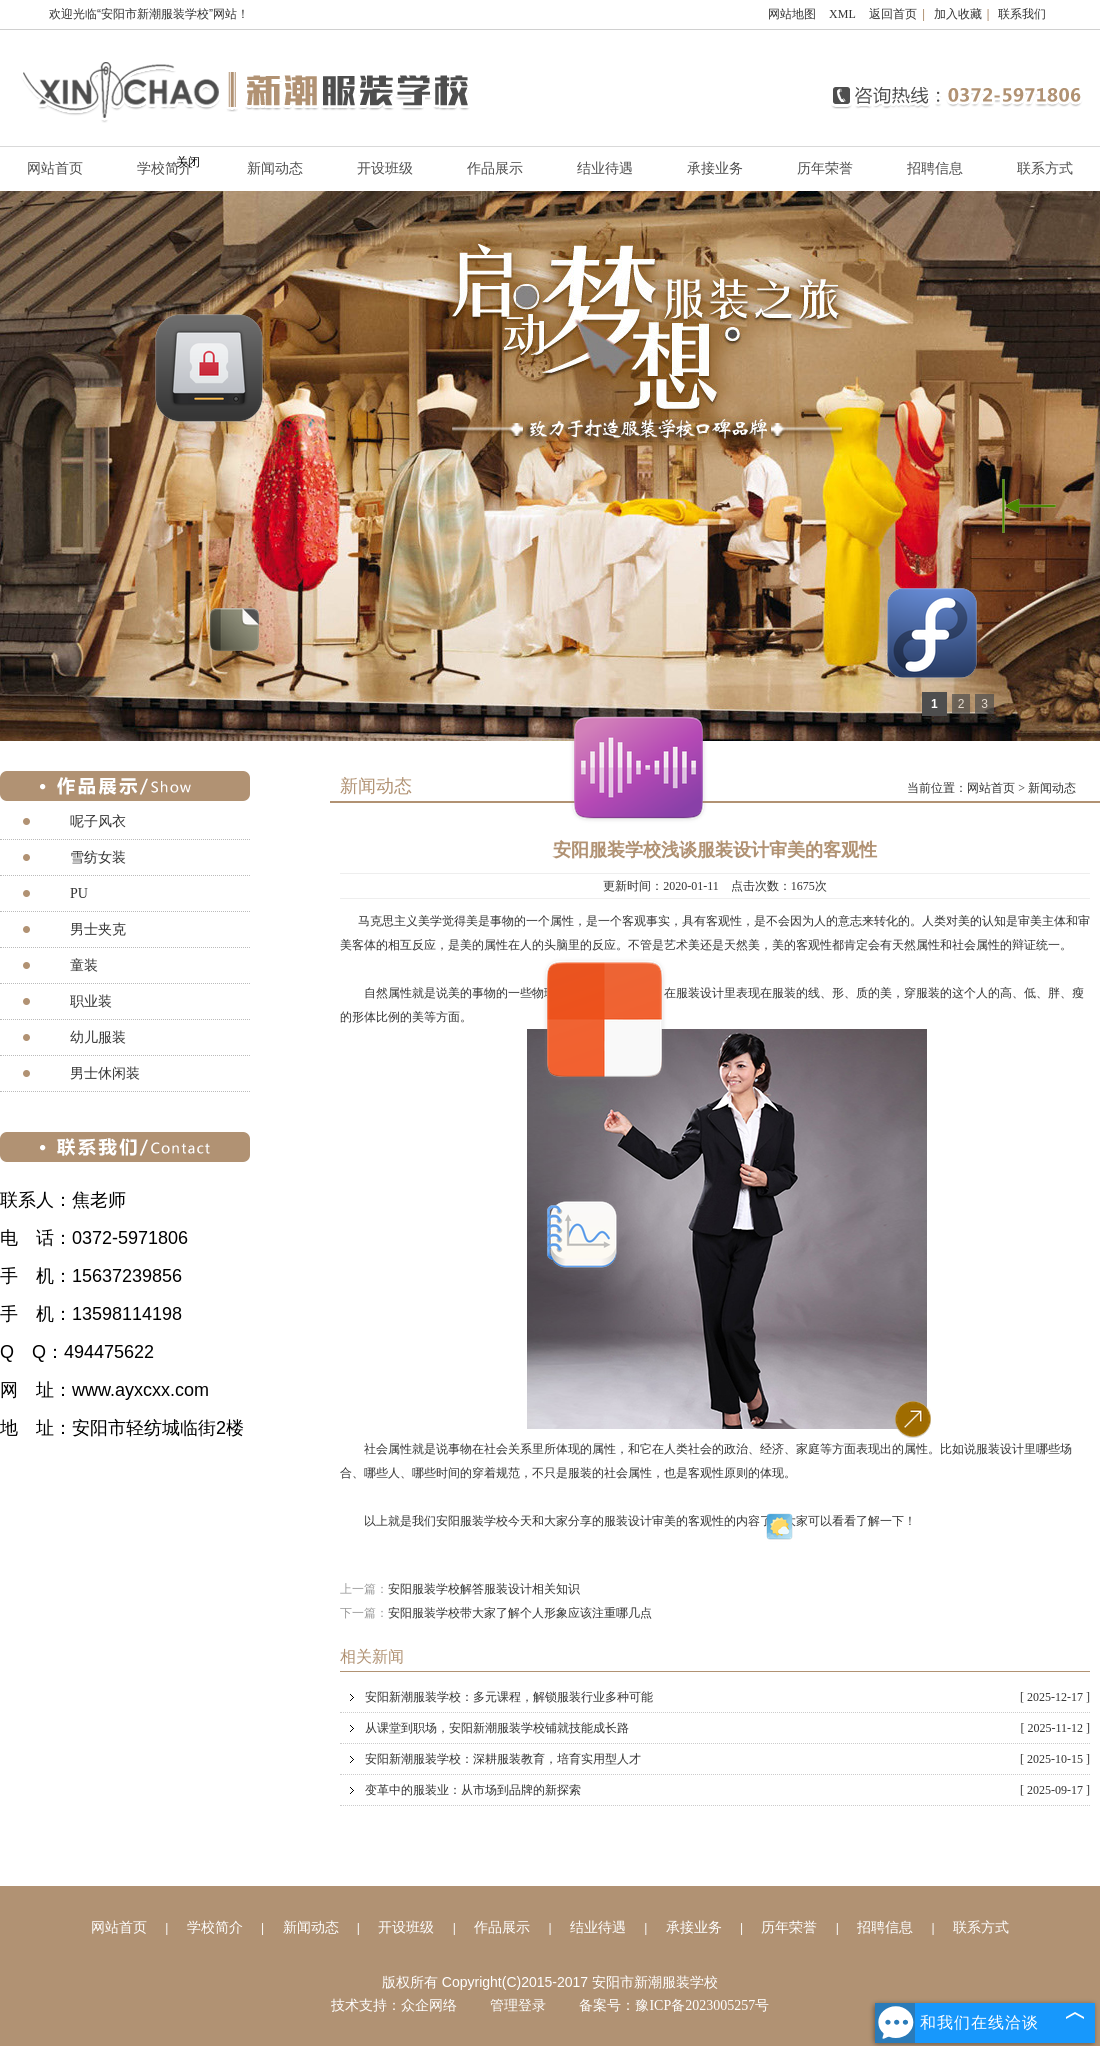 The image size is (1100, 2046). Describe the element at coordinates (779, 1526) in the screenshot. I see `open the weather app` at that location.